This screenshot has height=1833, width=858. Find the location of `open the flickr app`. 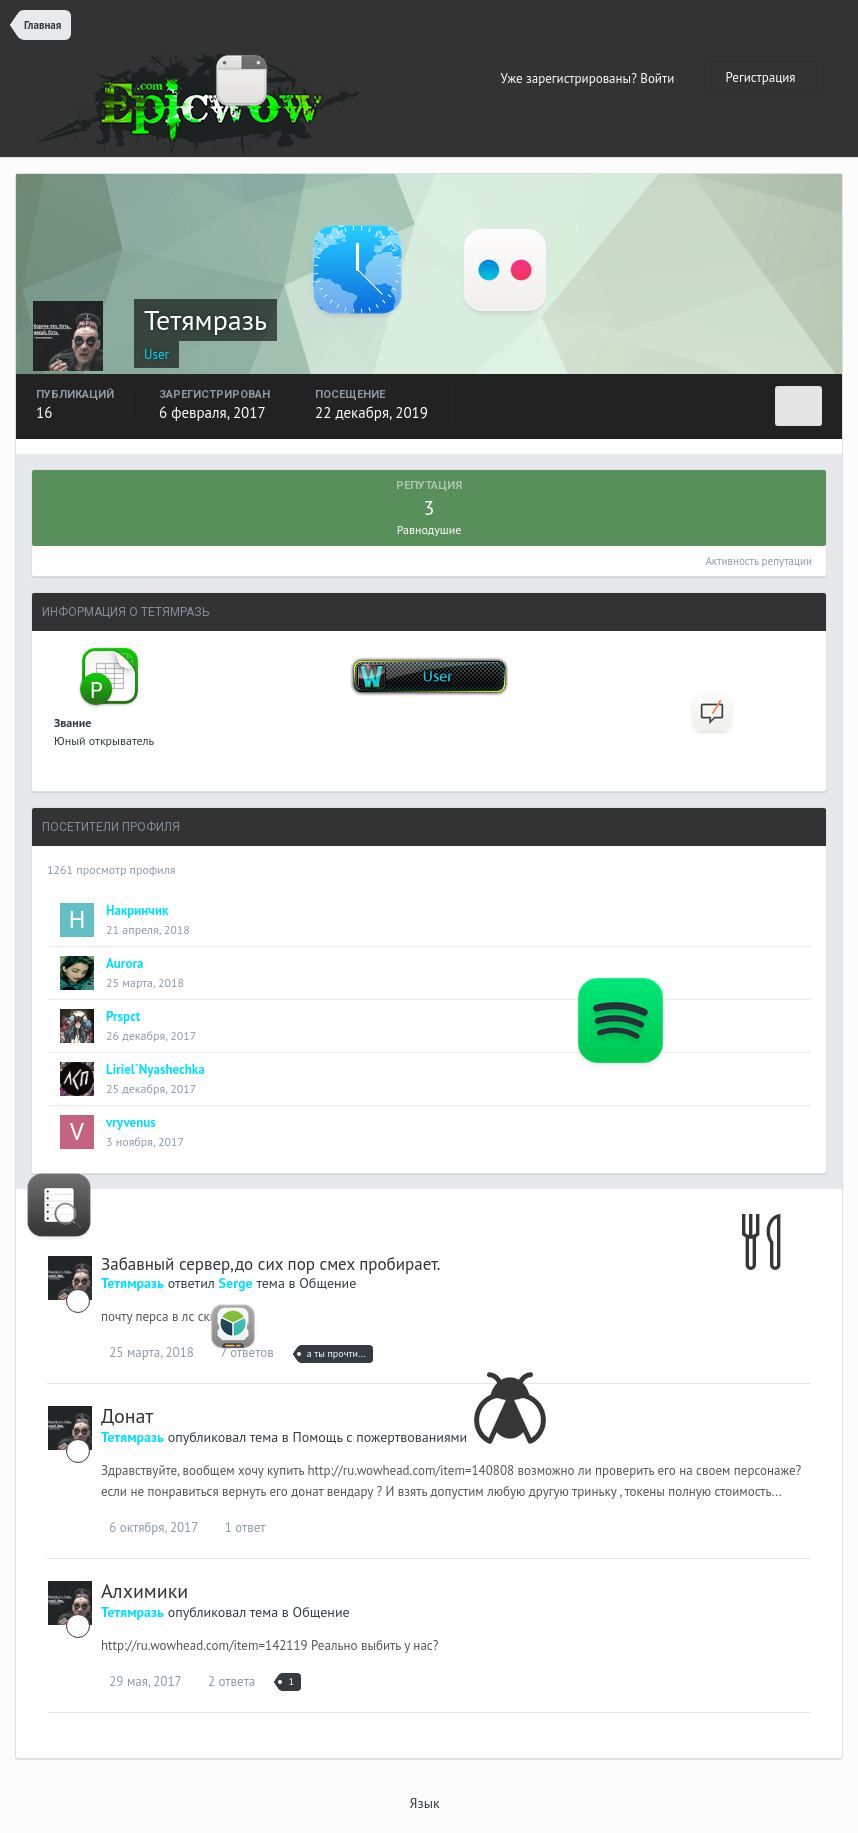

open the flickr app is located at coordinates (505, 270).